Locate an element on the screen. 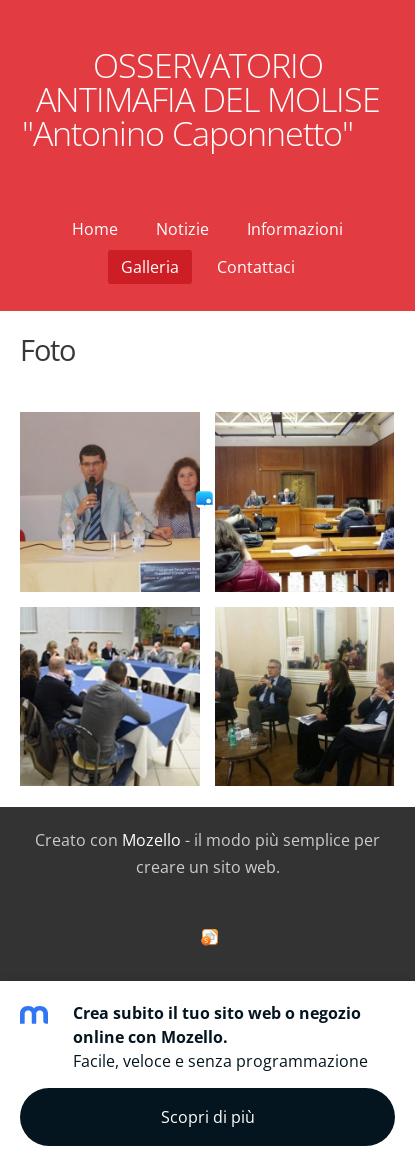  open the weread app is located at coordinates (204, 499).